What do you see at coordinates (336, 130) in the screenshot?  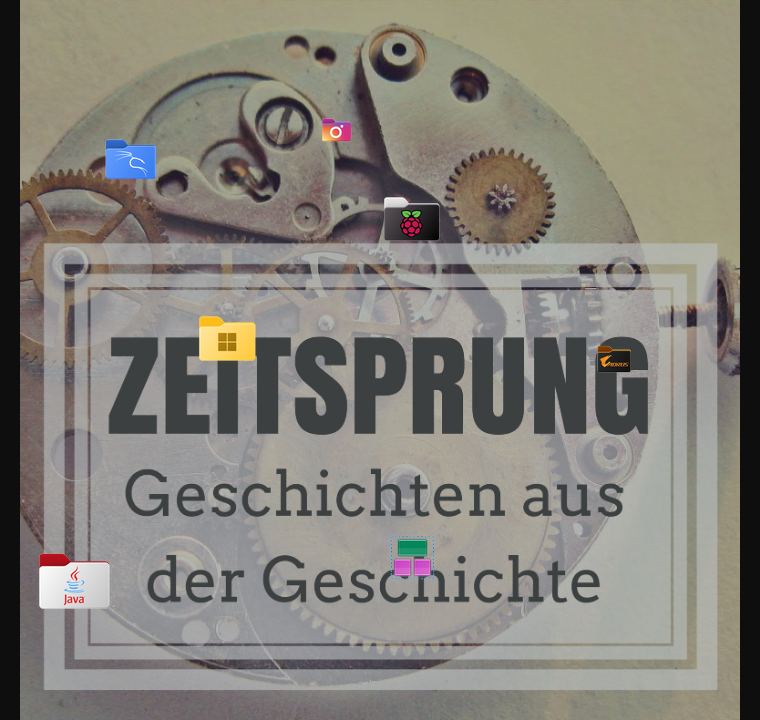 I see `open instagram media folder` at bounding box center [336, 130].